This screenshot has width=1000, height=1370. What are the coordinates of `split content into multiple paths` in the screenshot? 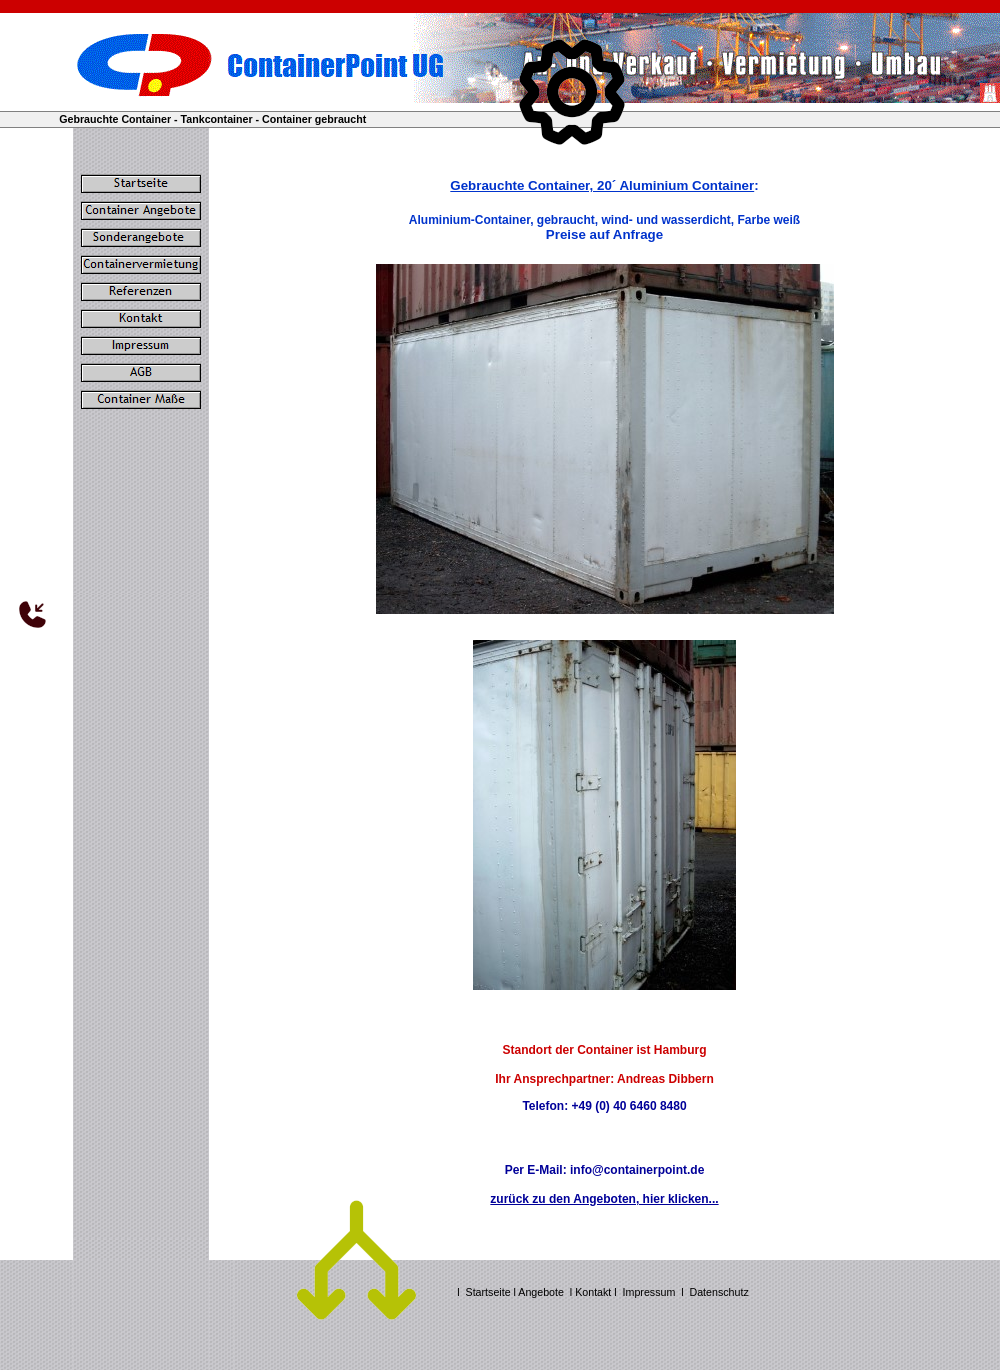 It's located at (356, 1264).